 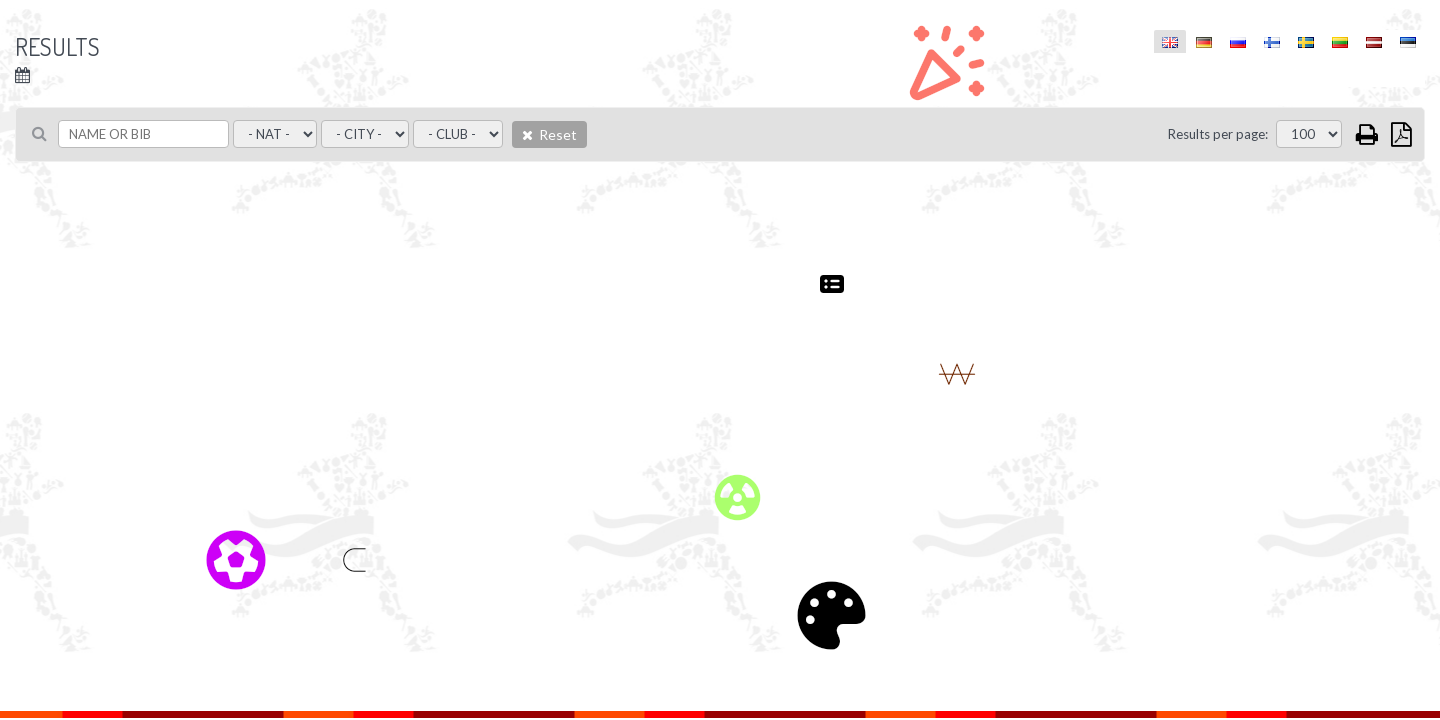 I want to click on access color and theme settings, so click(x=831, y=615).